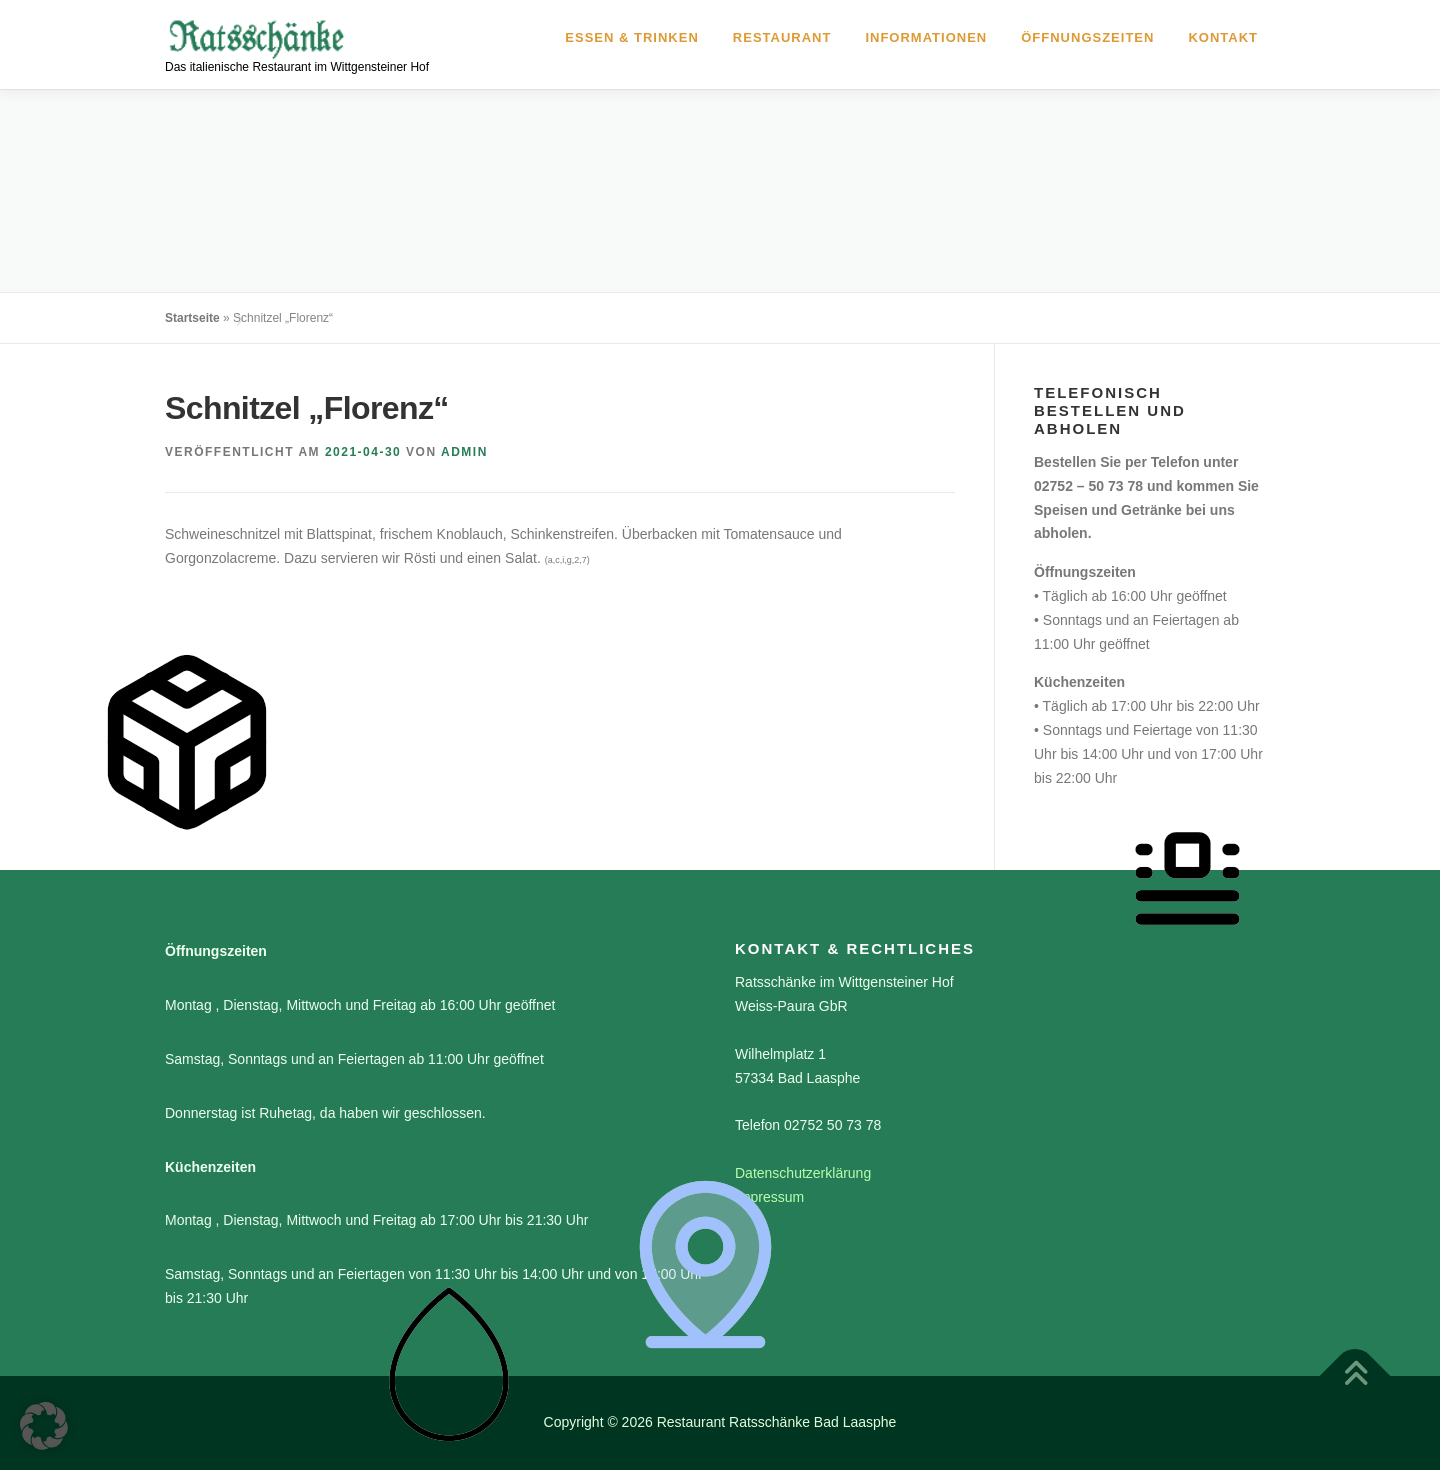 This screenshot has width=1440, height=1470. I want to click on center-align an element within its container, so click(1187, 878).